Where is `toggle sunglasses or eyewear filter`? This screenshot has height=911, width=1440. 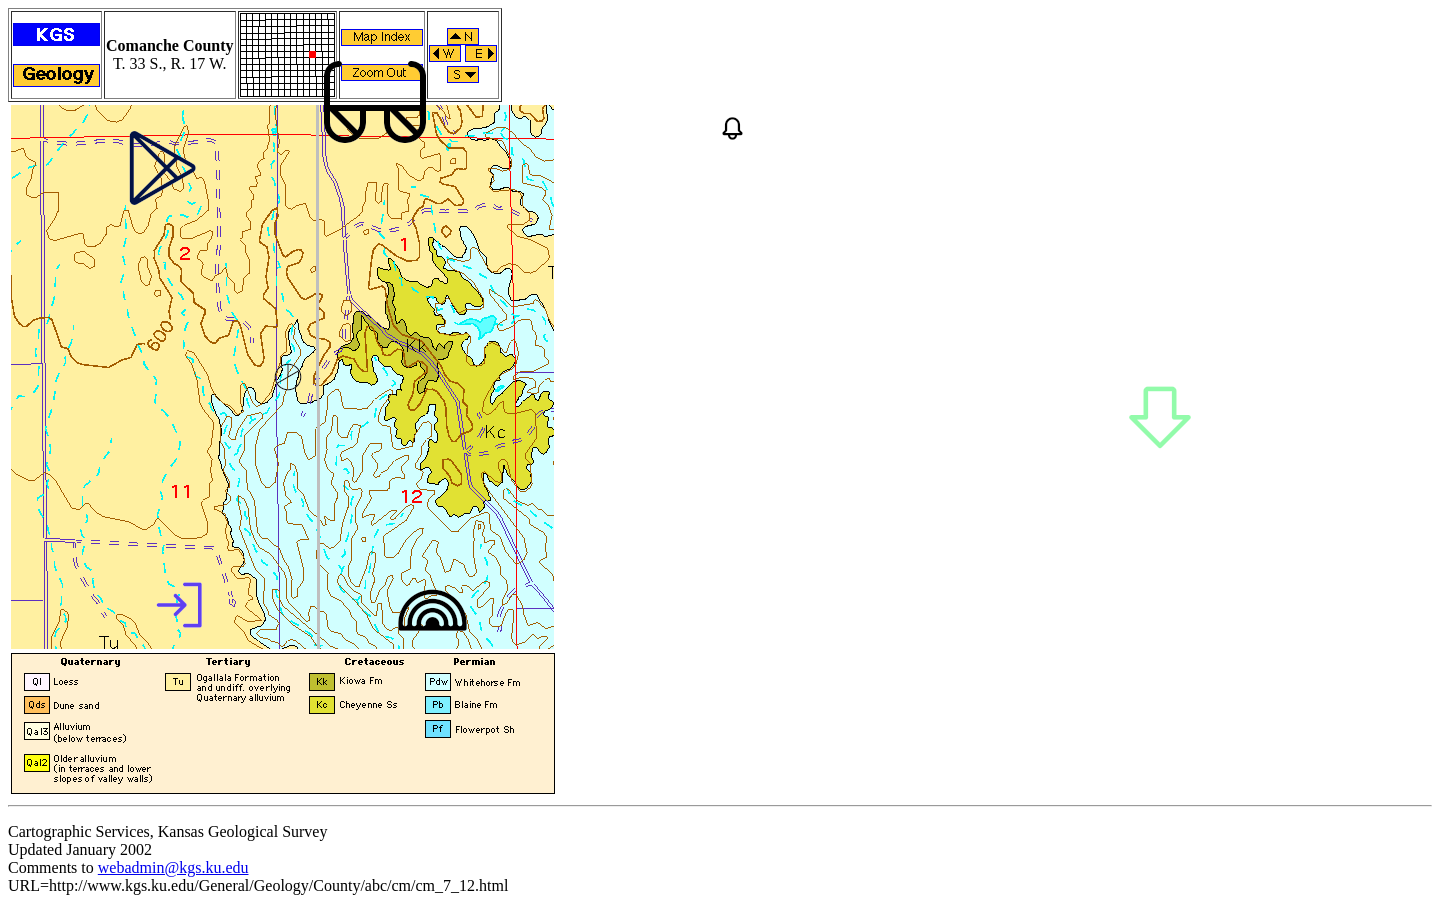
toggle sunglasses or eyewear filter is located at coordinates (375, 104).